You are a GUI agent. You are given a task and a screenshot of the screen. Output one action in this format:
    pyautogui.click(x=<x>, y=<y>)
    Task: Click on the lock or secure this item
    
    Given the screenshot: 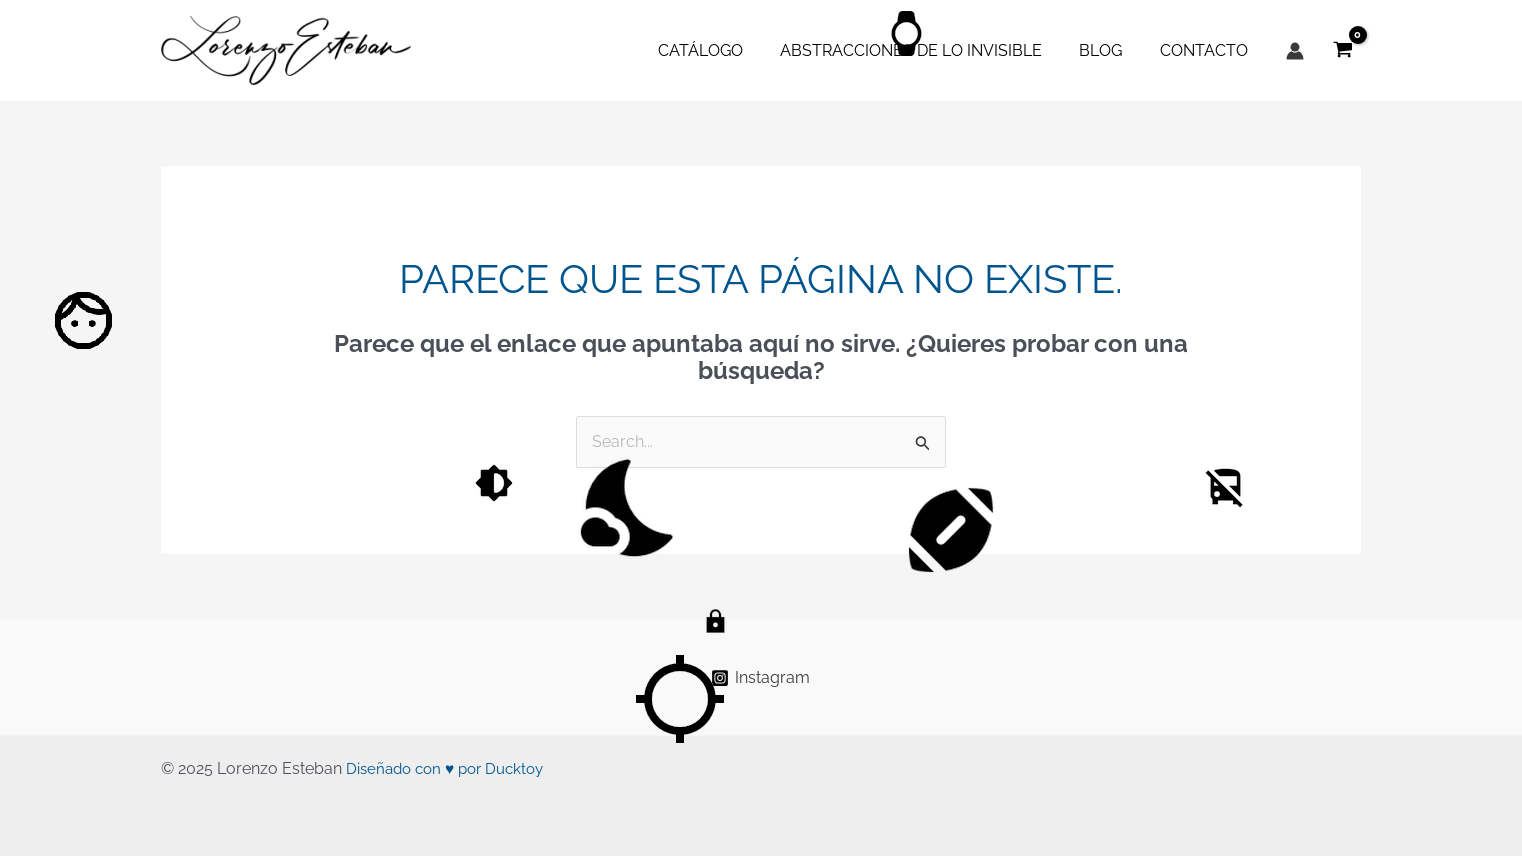 What is the action you would take?
    pyautogui.click(x=715, y=621)
    